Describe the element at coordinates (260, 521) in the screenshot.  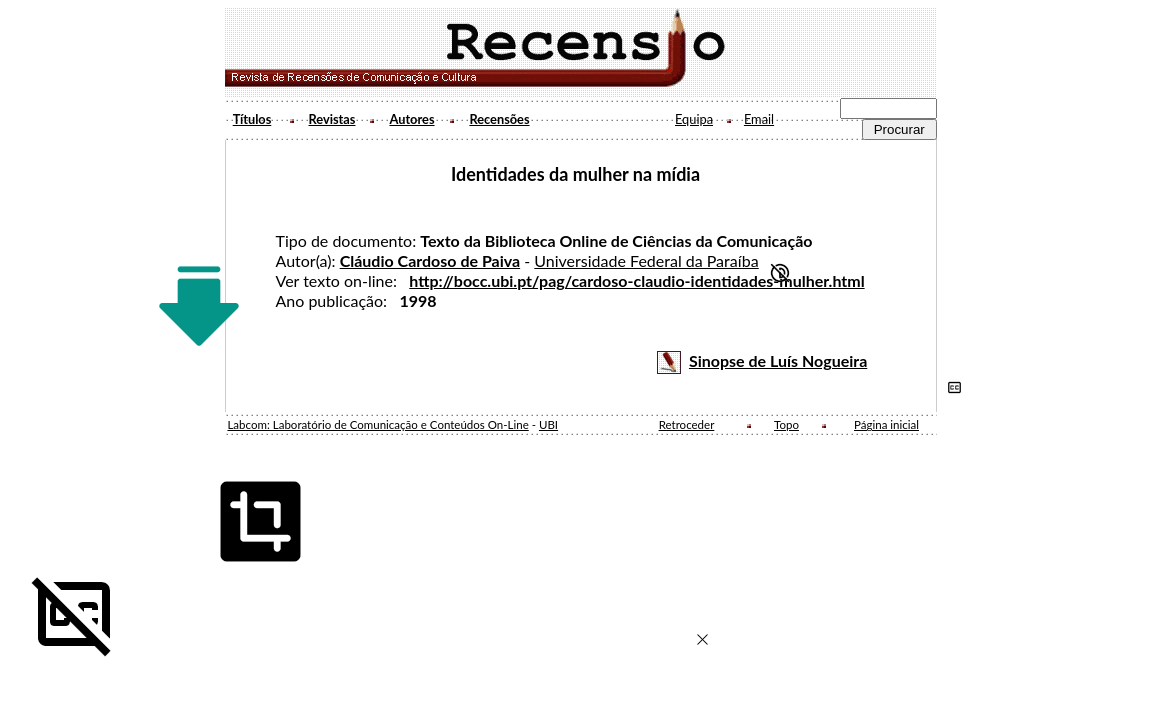
I see `crop an image or photo` at that location.